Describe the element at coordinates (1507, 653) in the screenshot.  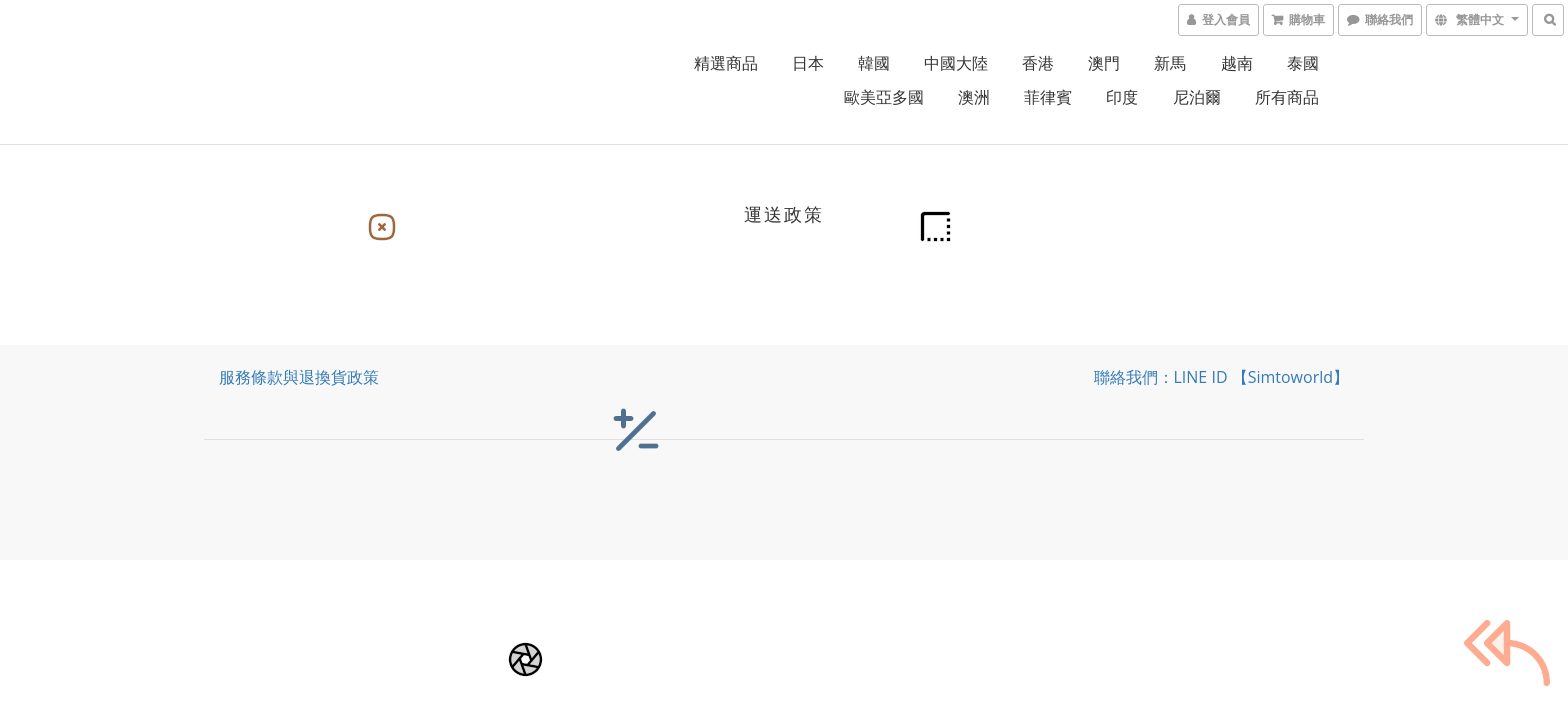
I see `reply all to a message or email` at that location.